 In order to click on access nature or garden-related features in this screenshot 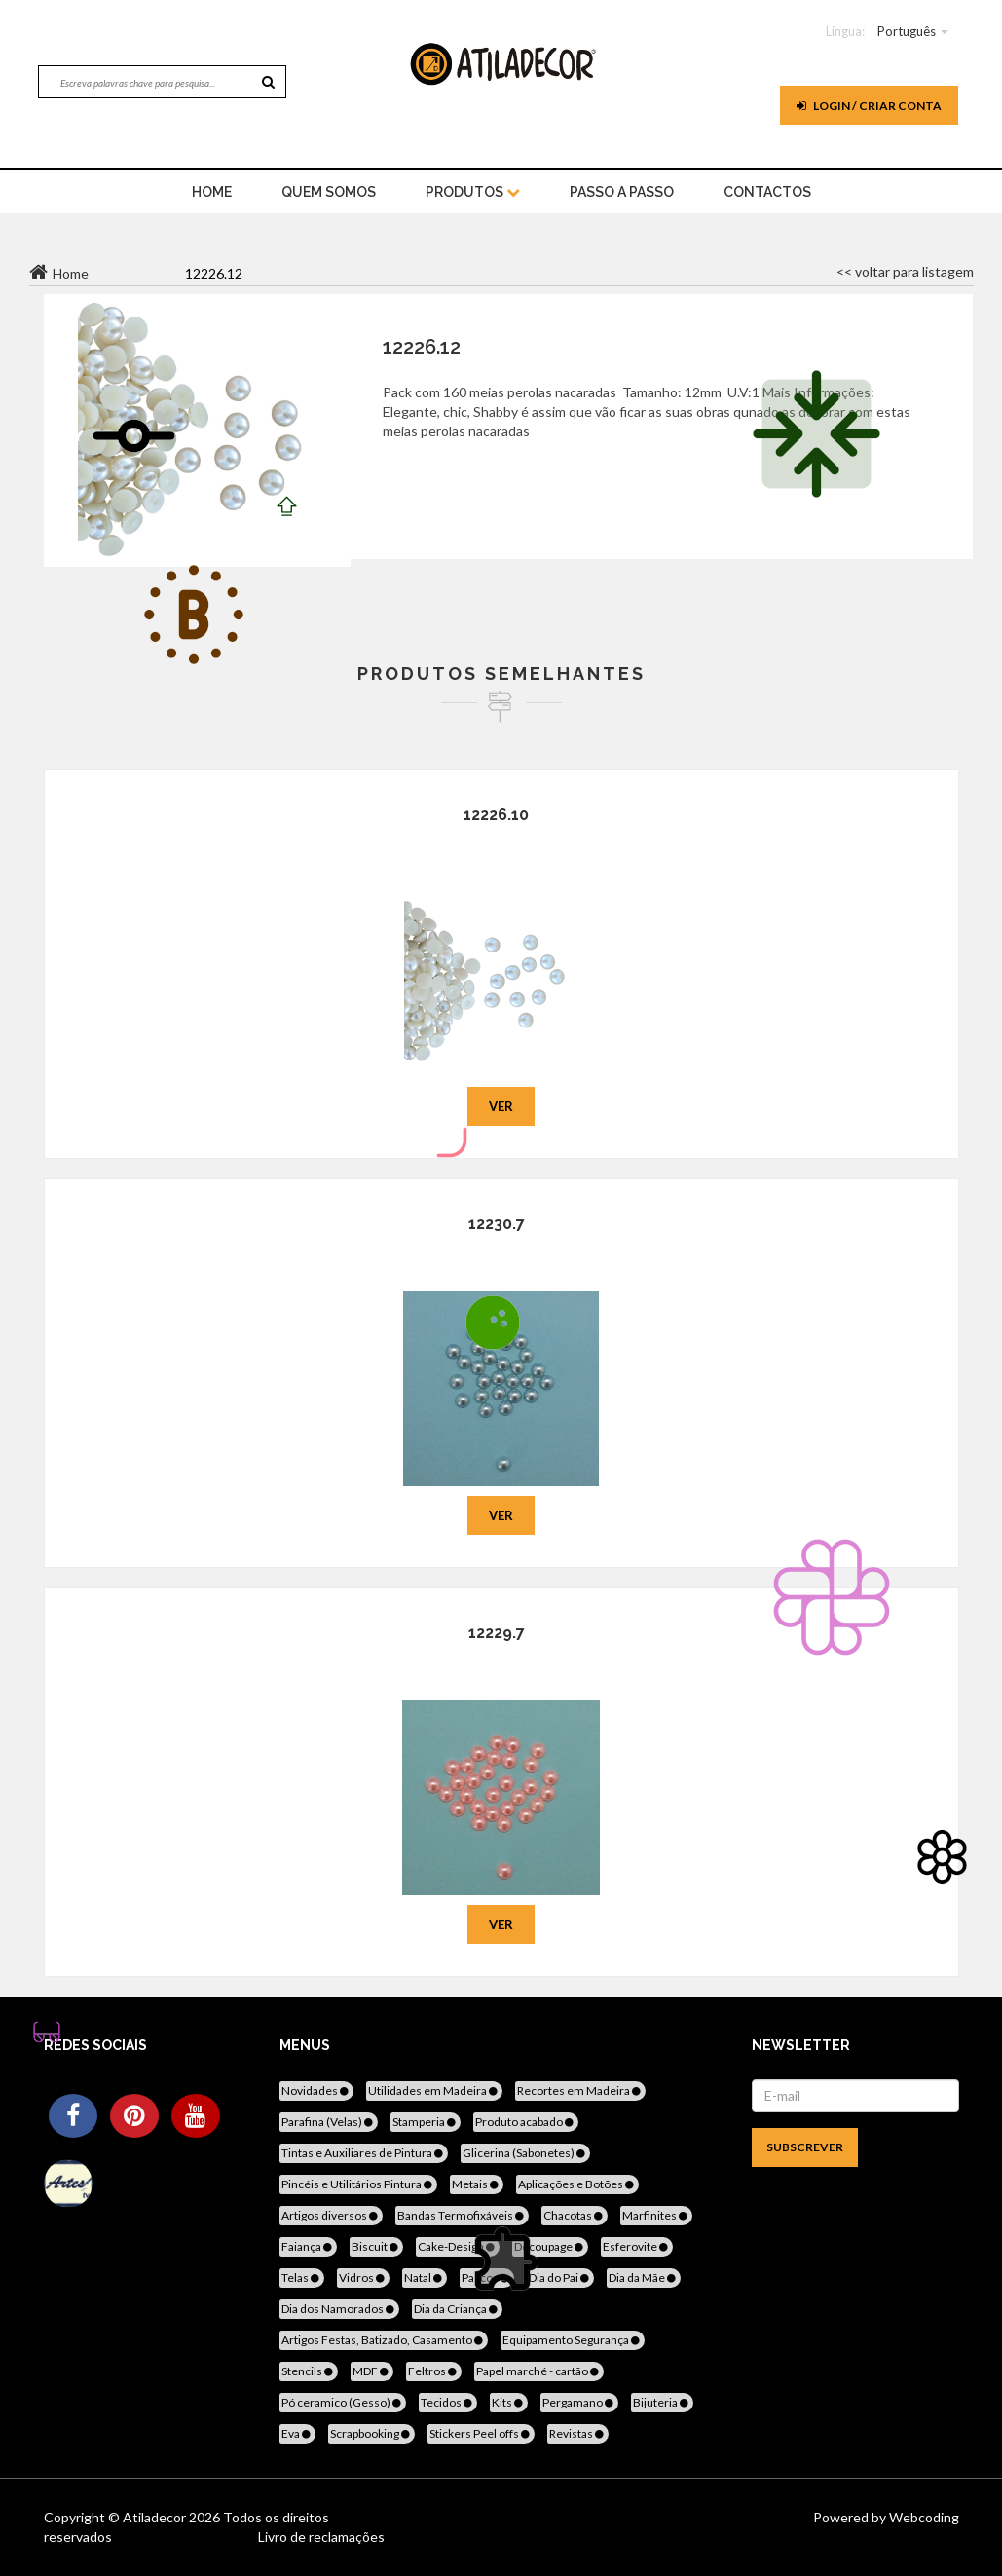, I will do `click(942, 1856)`.